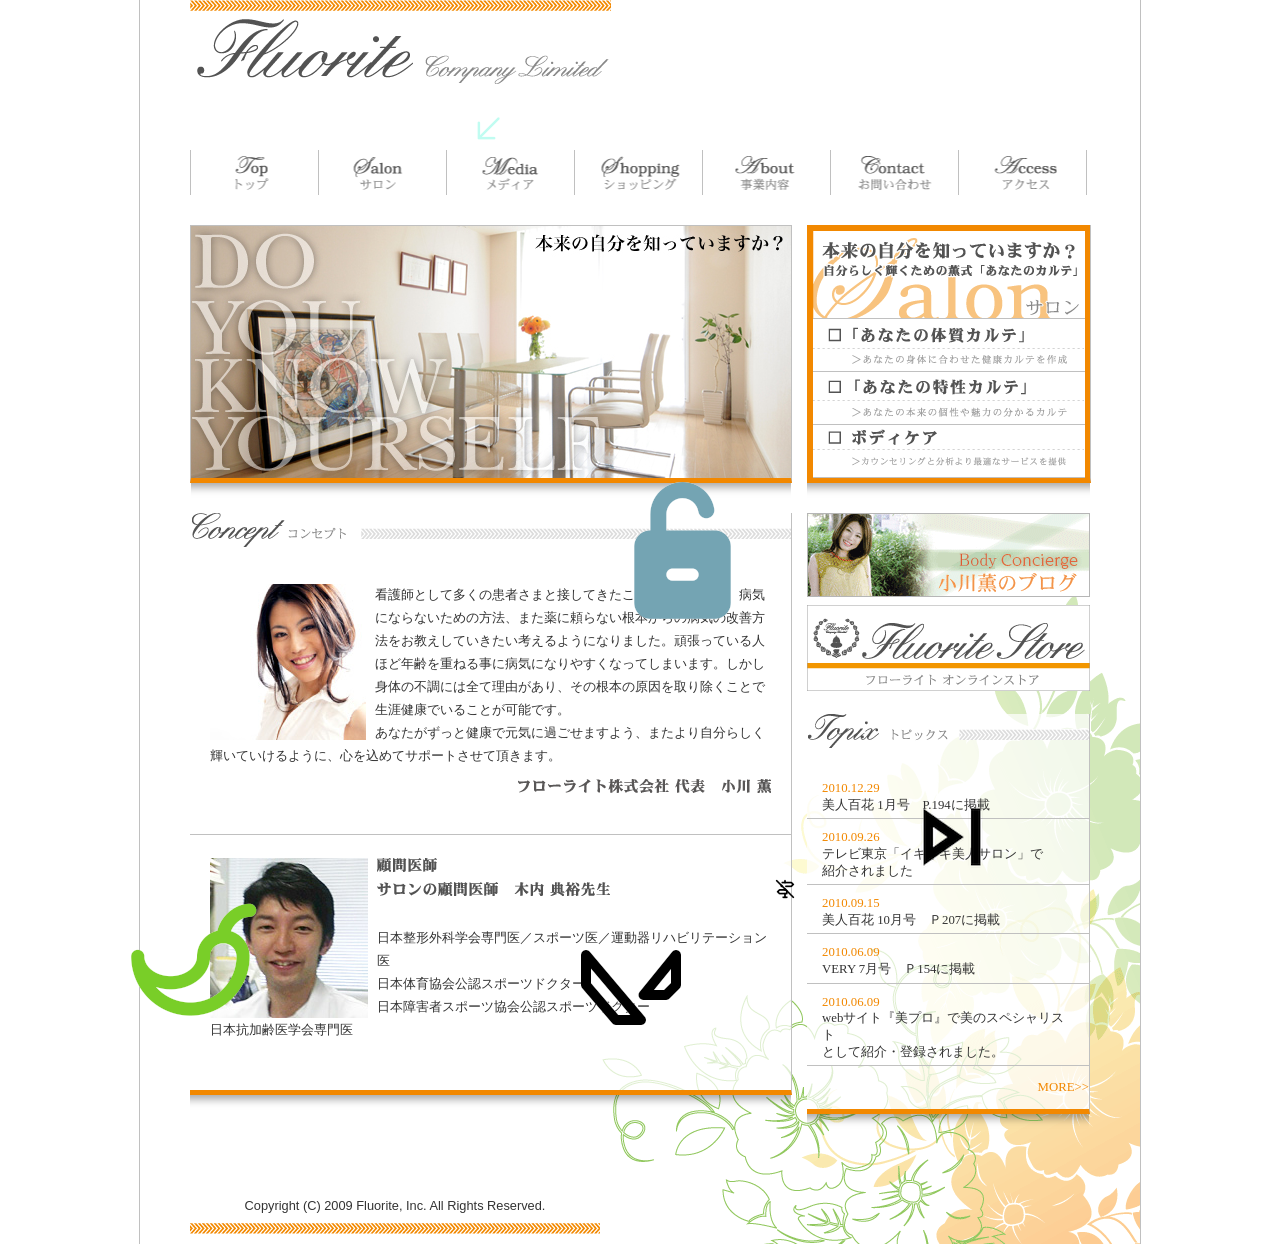 The width and height of the screenshot is (1280, 1244). I want to click on unlock a secured item or feature, so click(682, 554).